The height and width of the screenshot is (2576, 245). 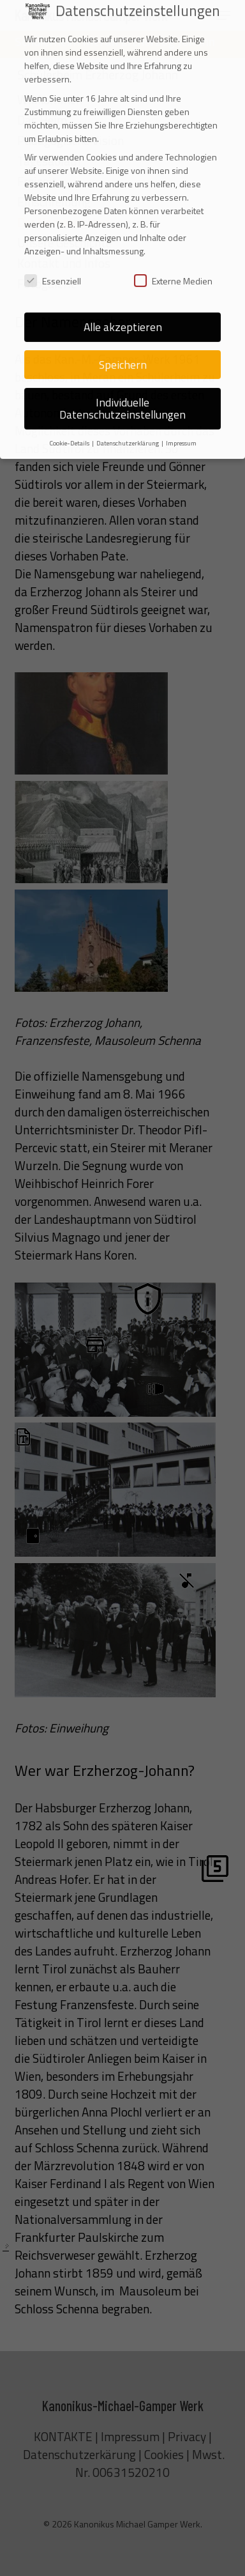 I want to click on filter or view 5 items, so click(x=215, y=1869).